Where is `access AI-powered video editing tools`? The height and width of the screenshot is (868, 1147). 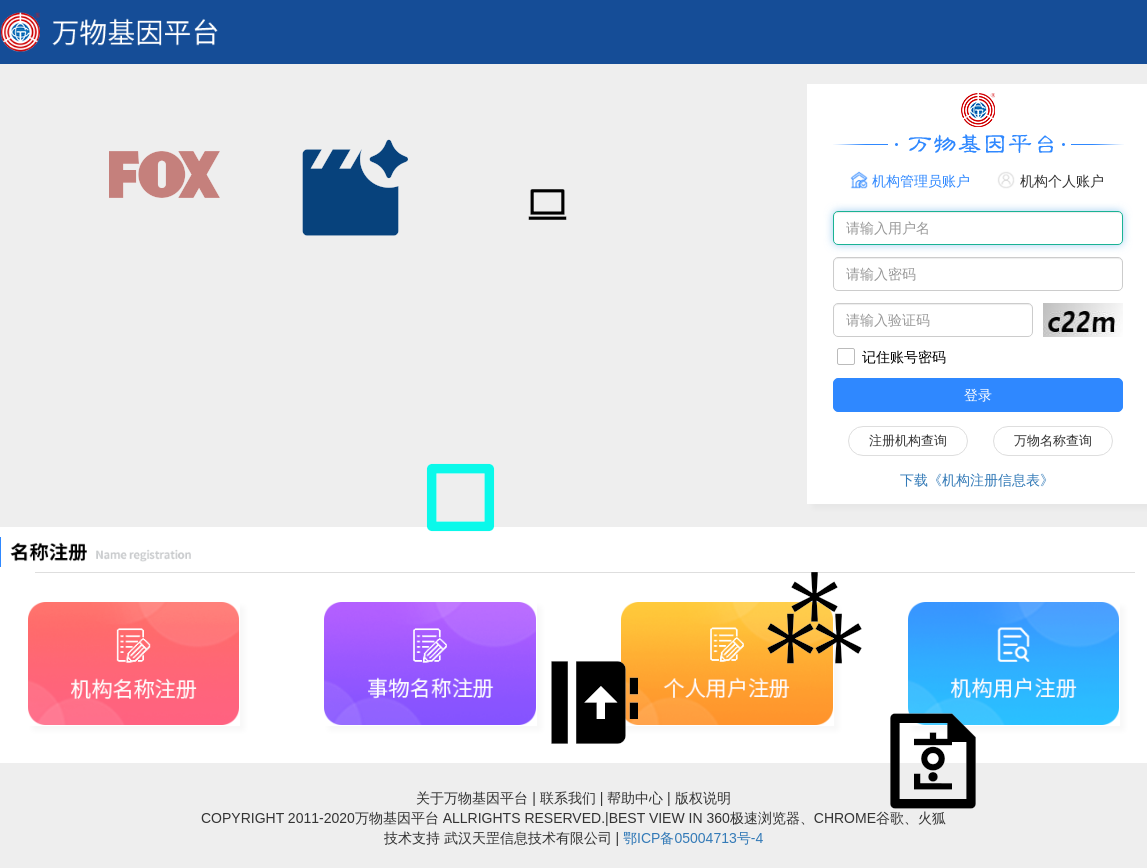 access AI-powered video editing tools is located at coordinates (350, 192).